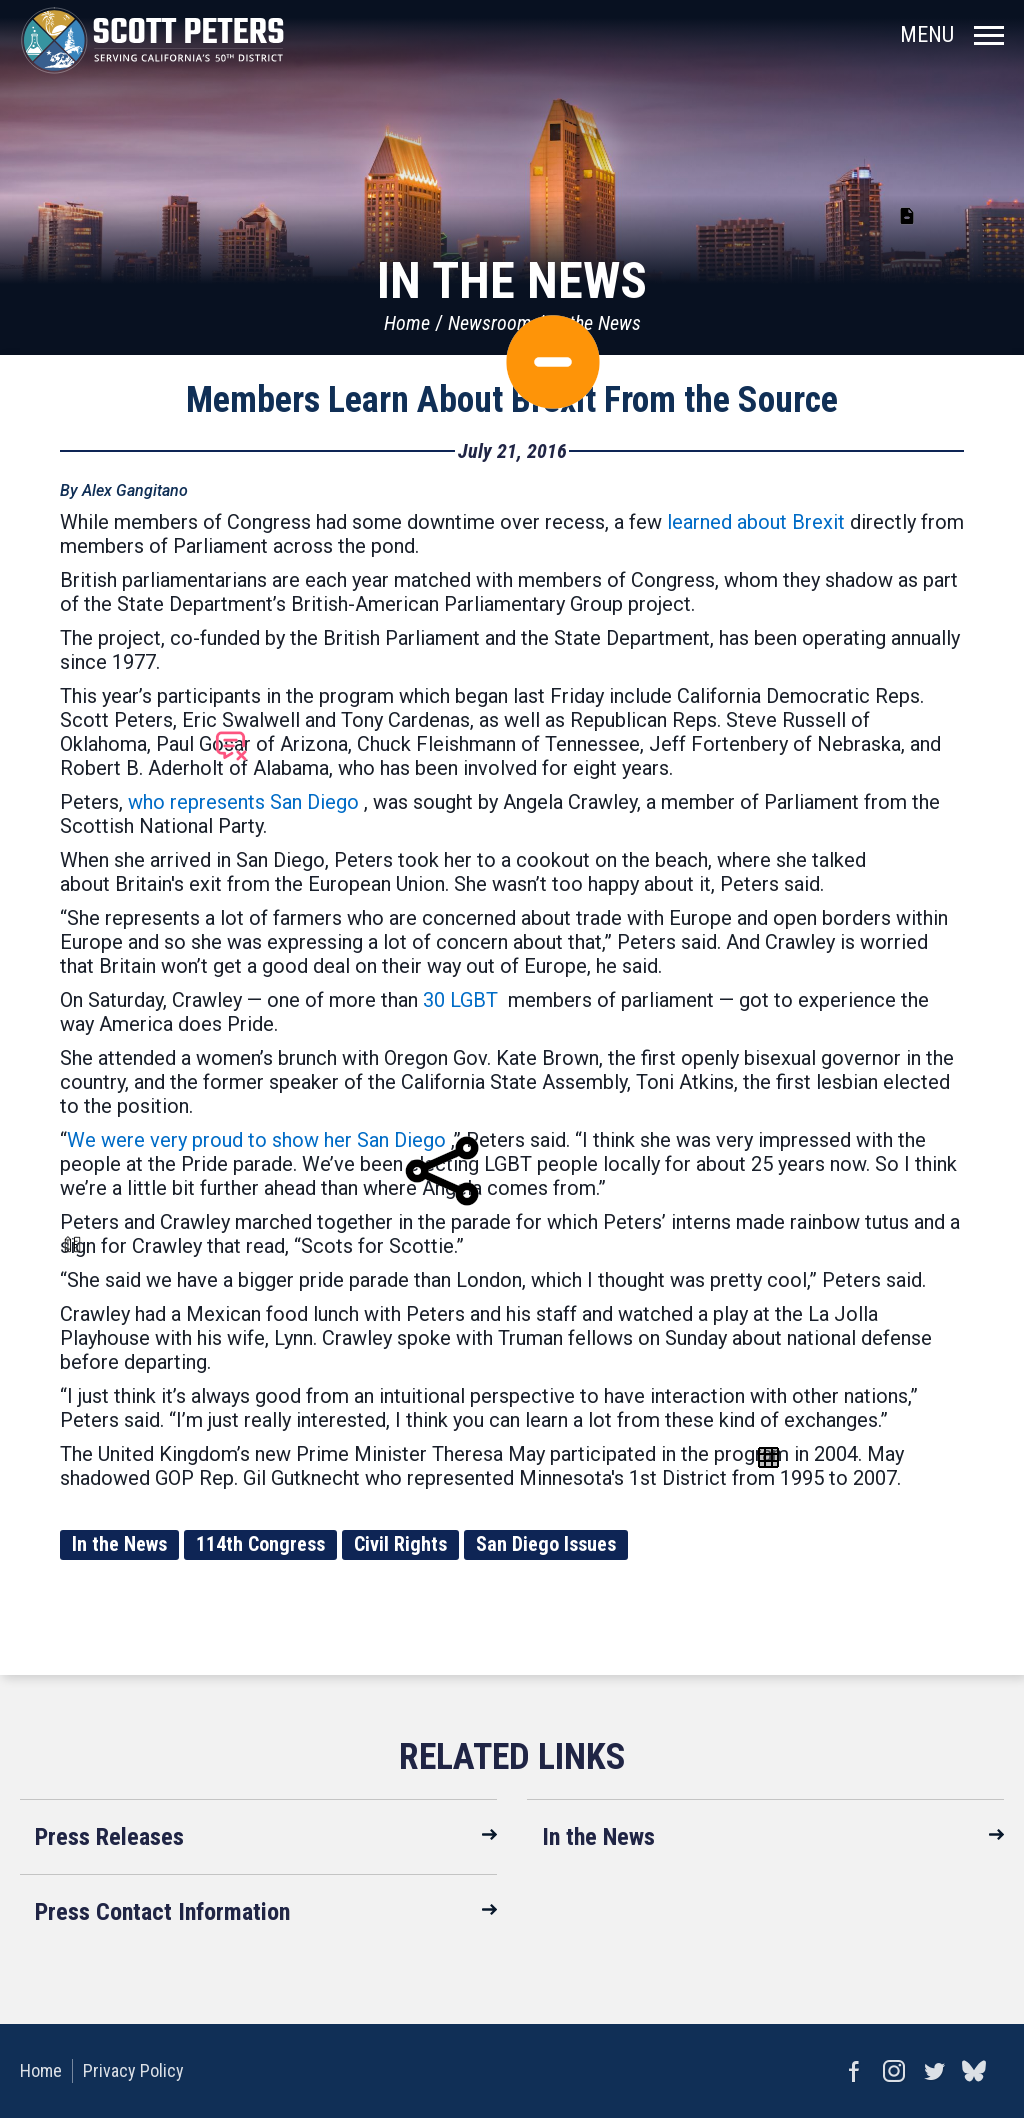 The width and height of the screenshot is (1024, 2118). Describe the element at coordinates (230, 744) in the screenshot. I see `delete a message or conversation` at that location.